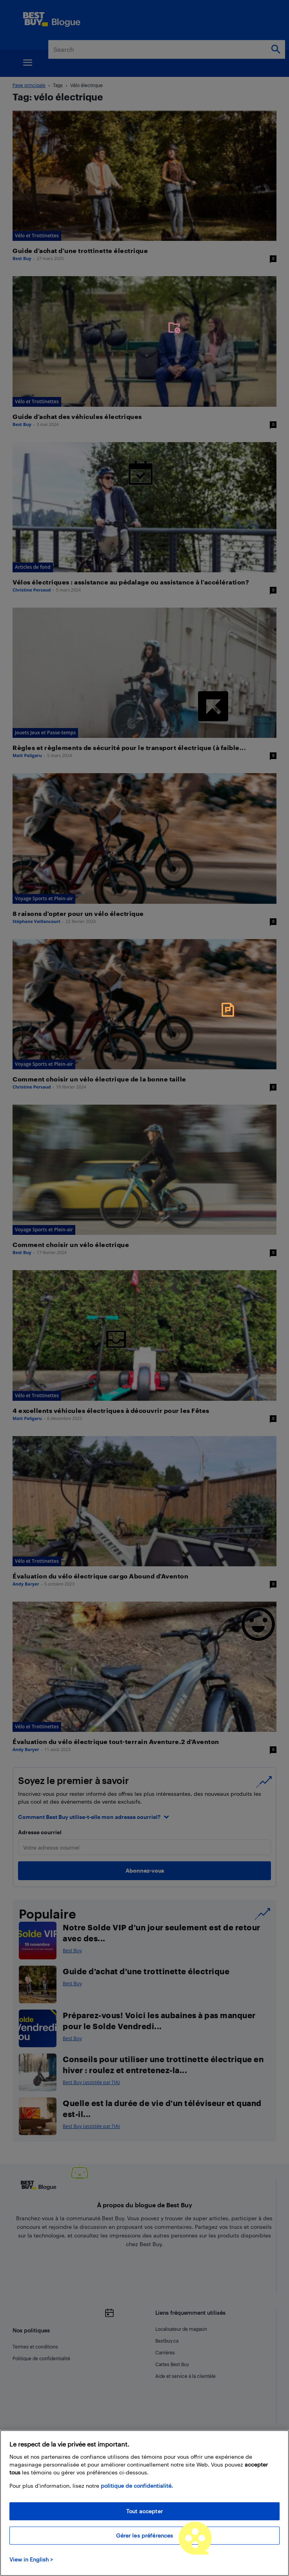 The width and height of the screenshot is (289, 2576). I want to click on access denied to this folder, so click(174, 328).